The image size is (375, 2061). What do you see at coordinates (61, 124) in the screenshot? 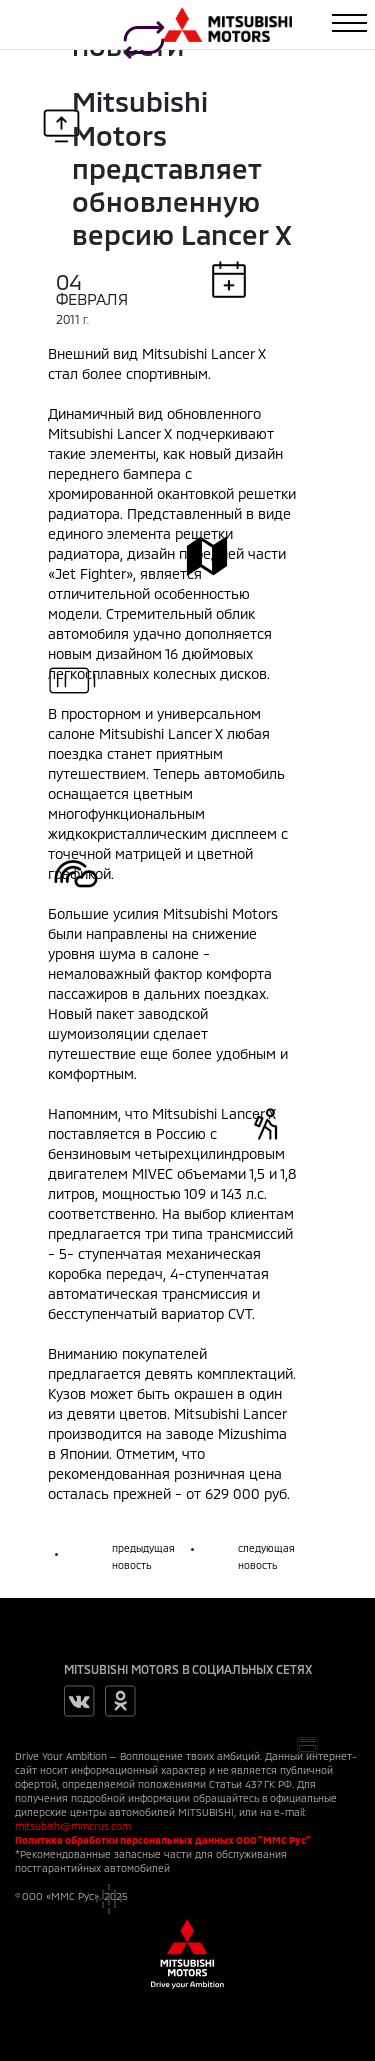
I see `upload file to display or screen` at bounding box center [61, 124].